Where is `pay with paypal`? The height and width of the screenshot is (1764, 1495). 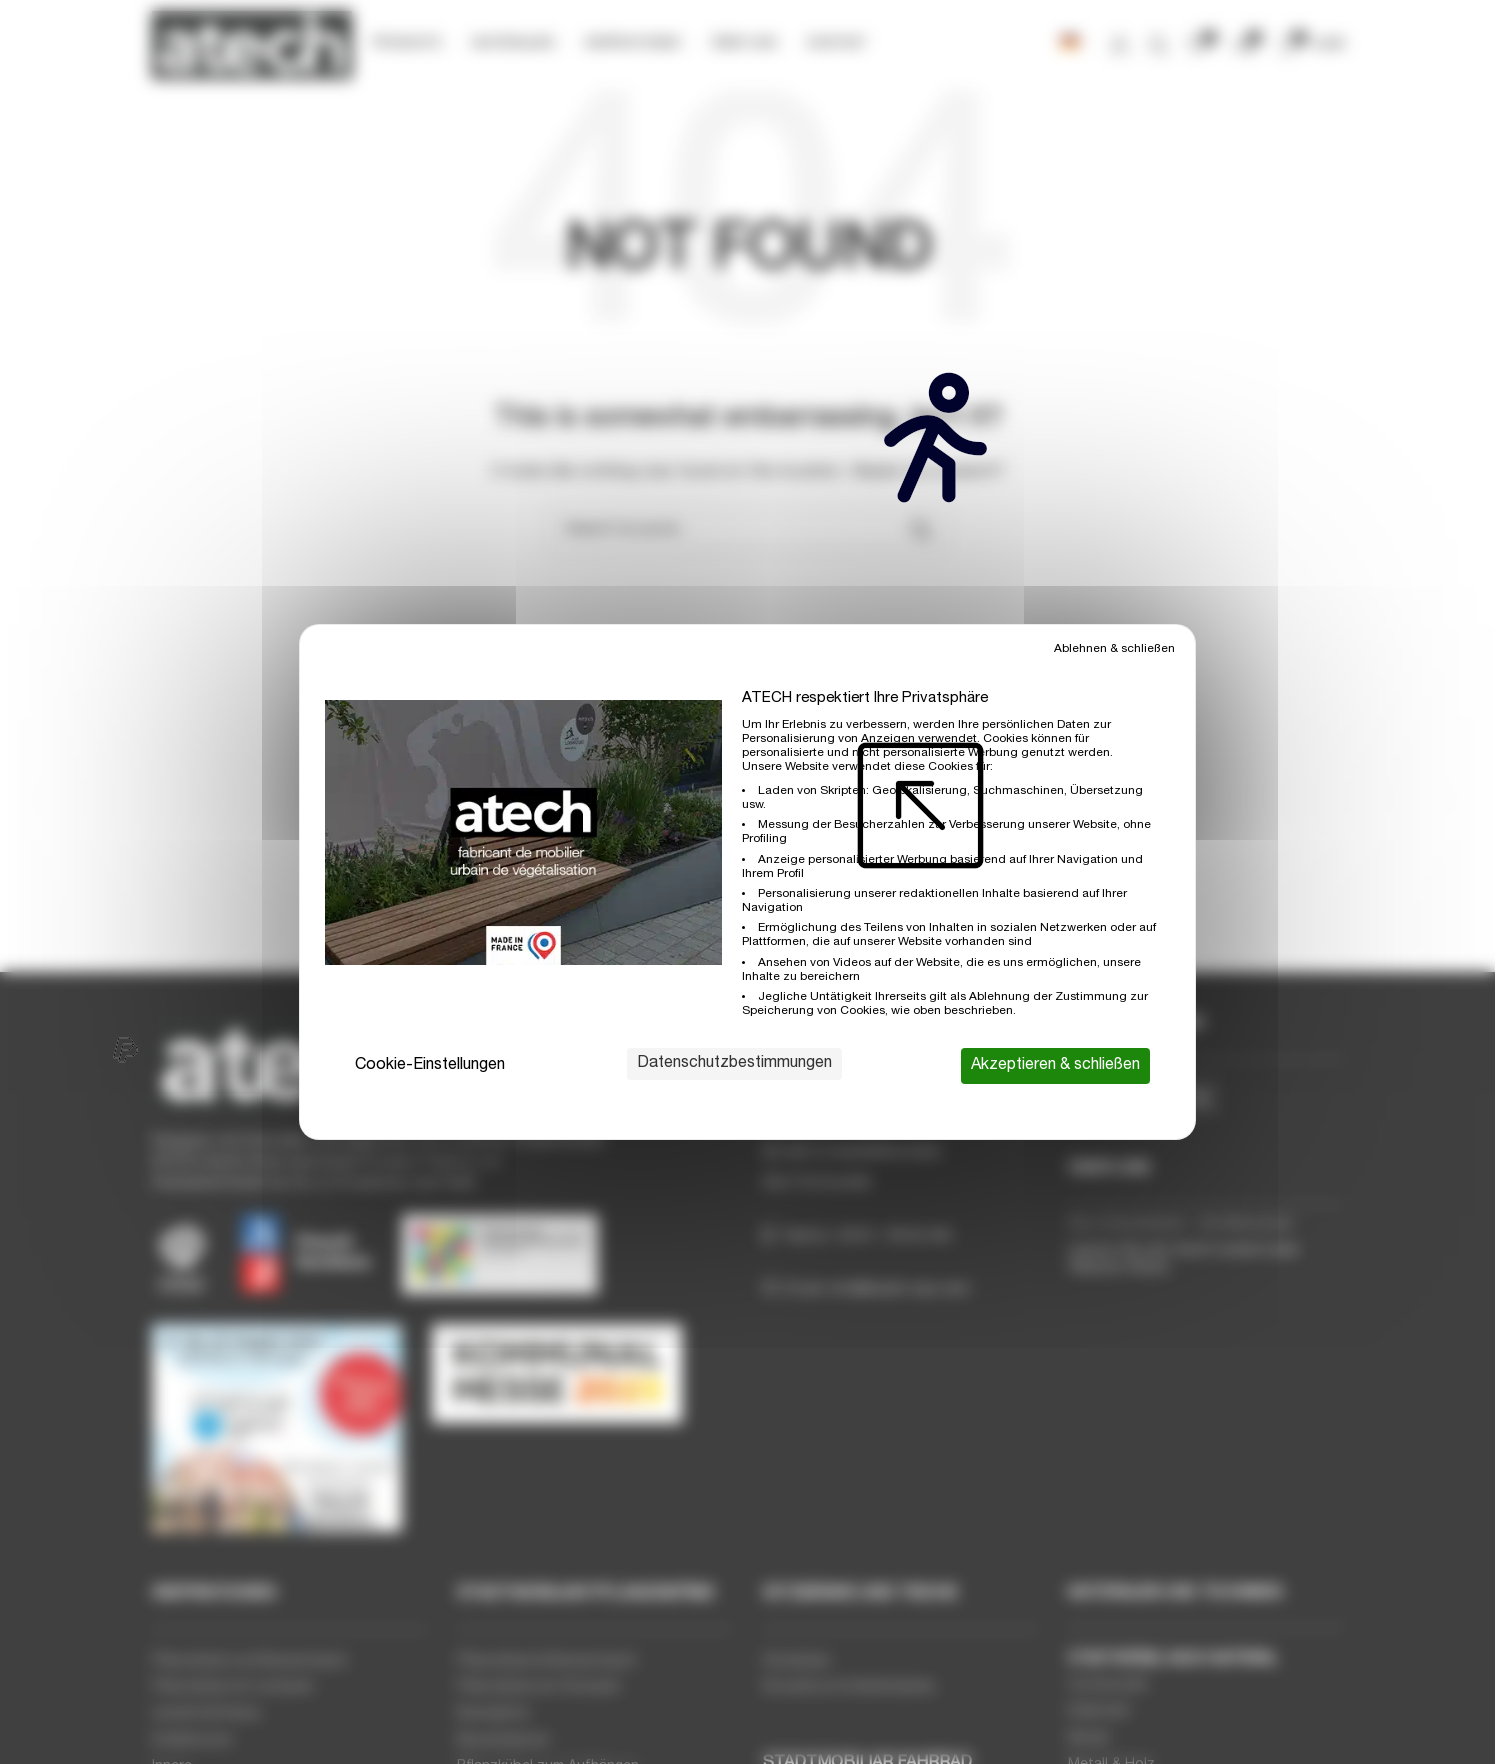 pay with paypal is located at coordinates (125, 1050).